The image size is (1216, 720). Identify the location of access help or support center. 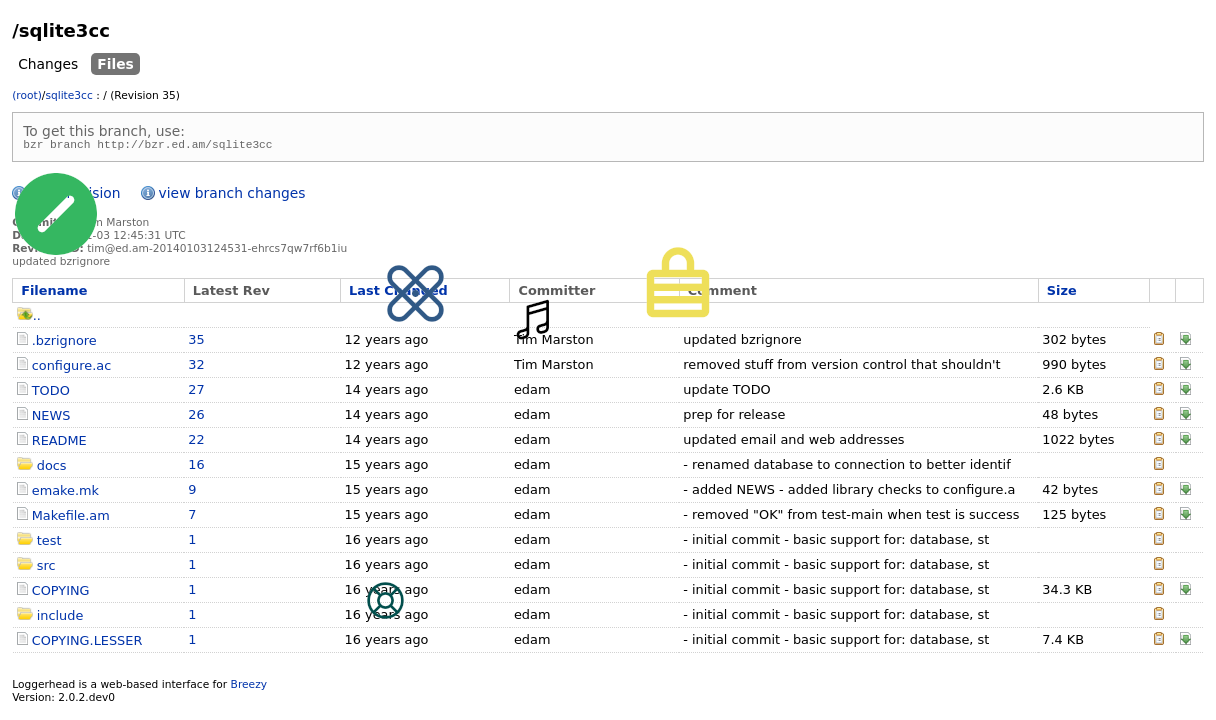
(385, 600).